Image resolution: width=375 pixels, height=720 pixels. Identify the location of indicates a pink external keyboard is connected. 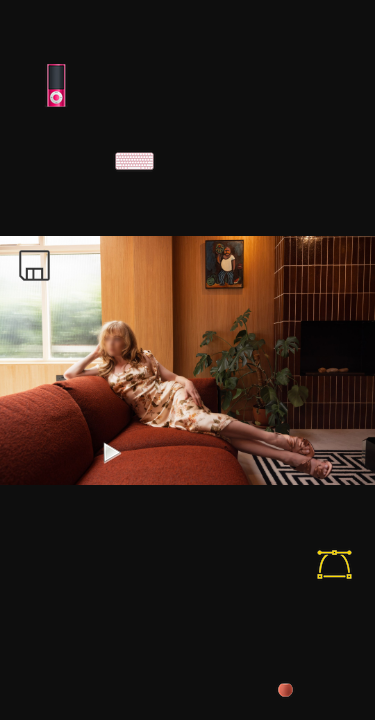
(134, 161).